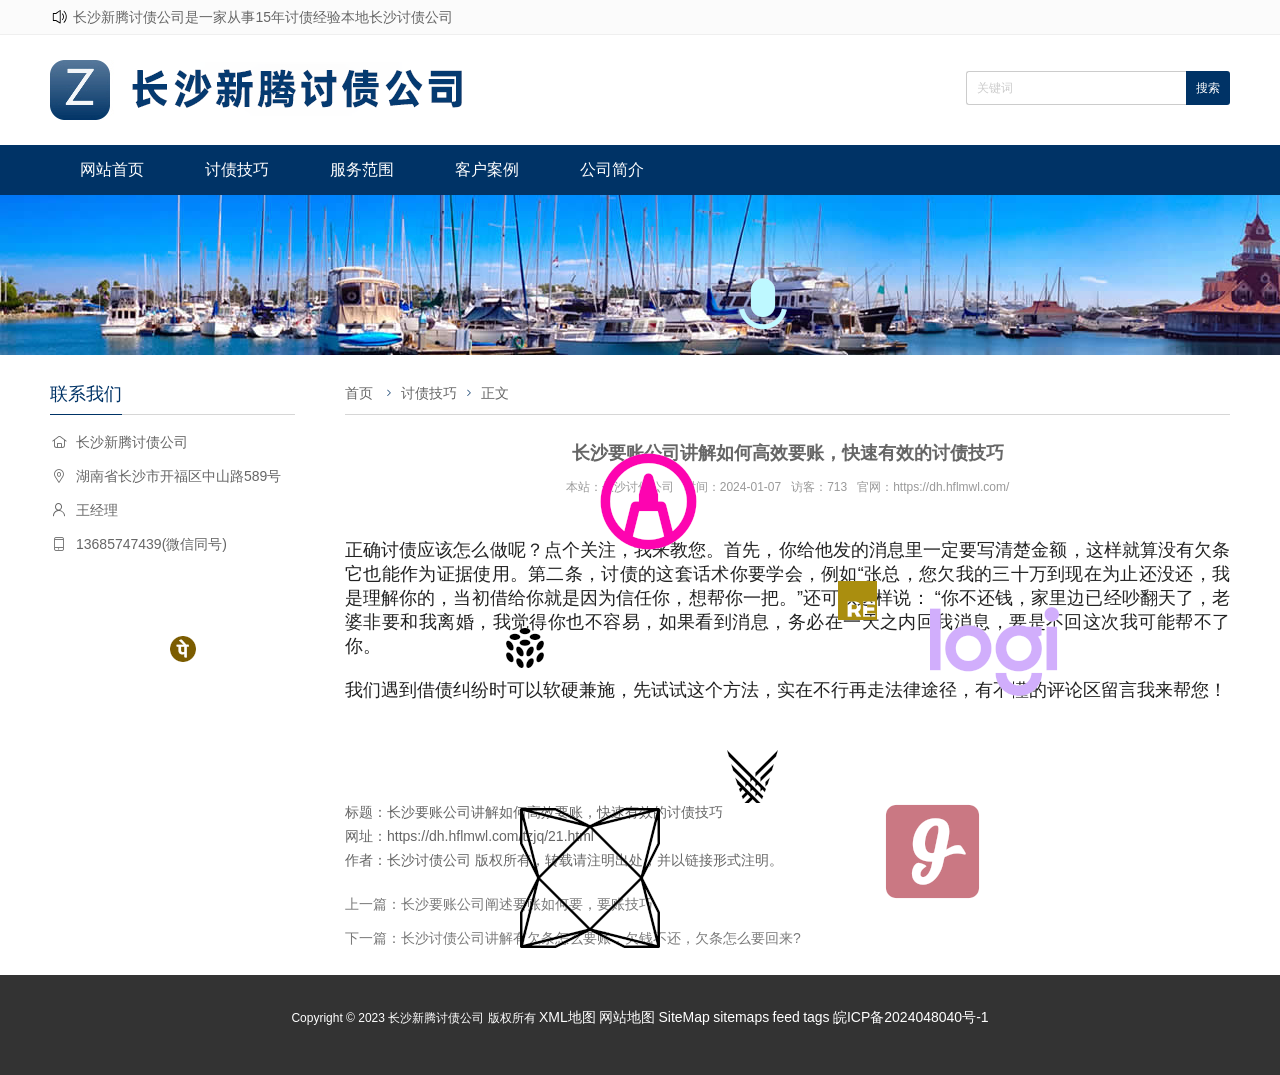 The height and width of the screenshot is (1075, 1280). I want to click on glide app logo, so click(932, 851).